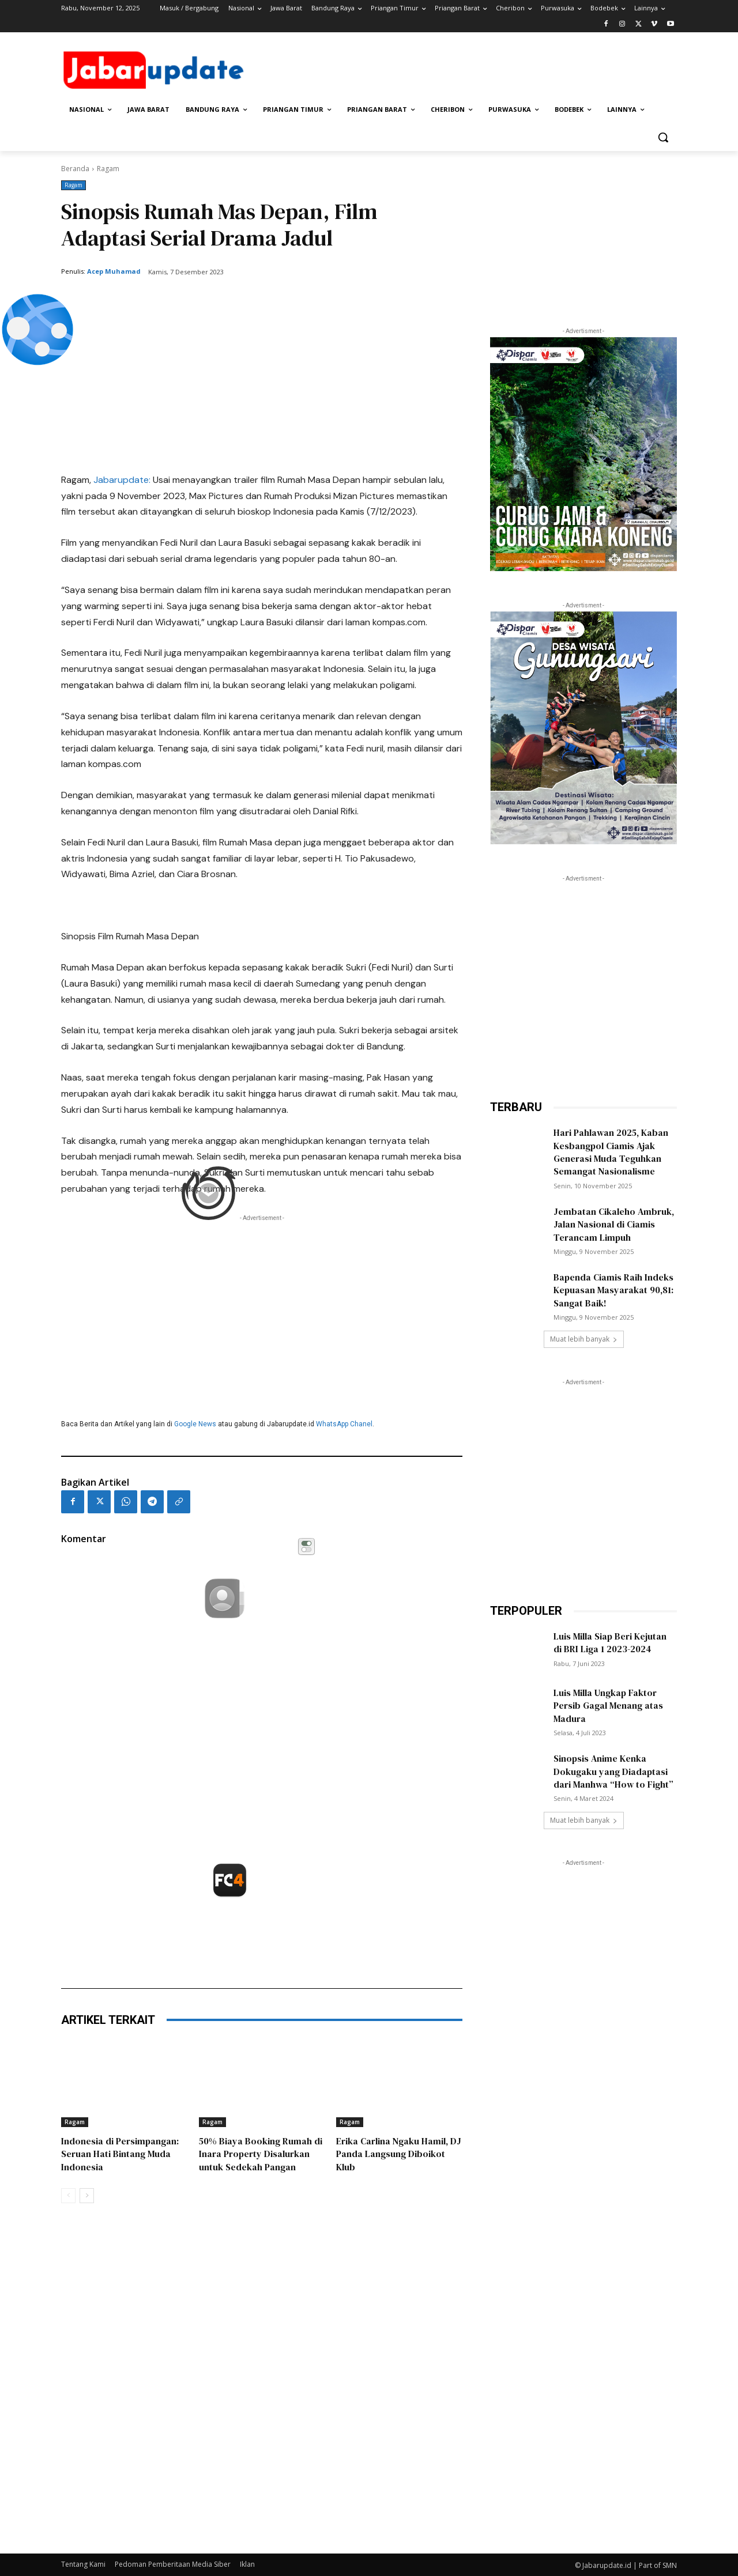  I want to click on open gnome tweaks settings, so click(306, 1546).